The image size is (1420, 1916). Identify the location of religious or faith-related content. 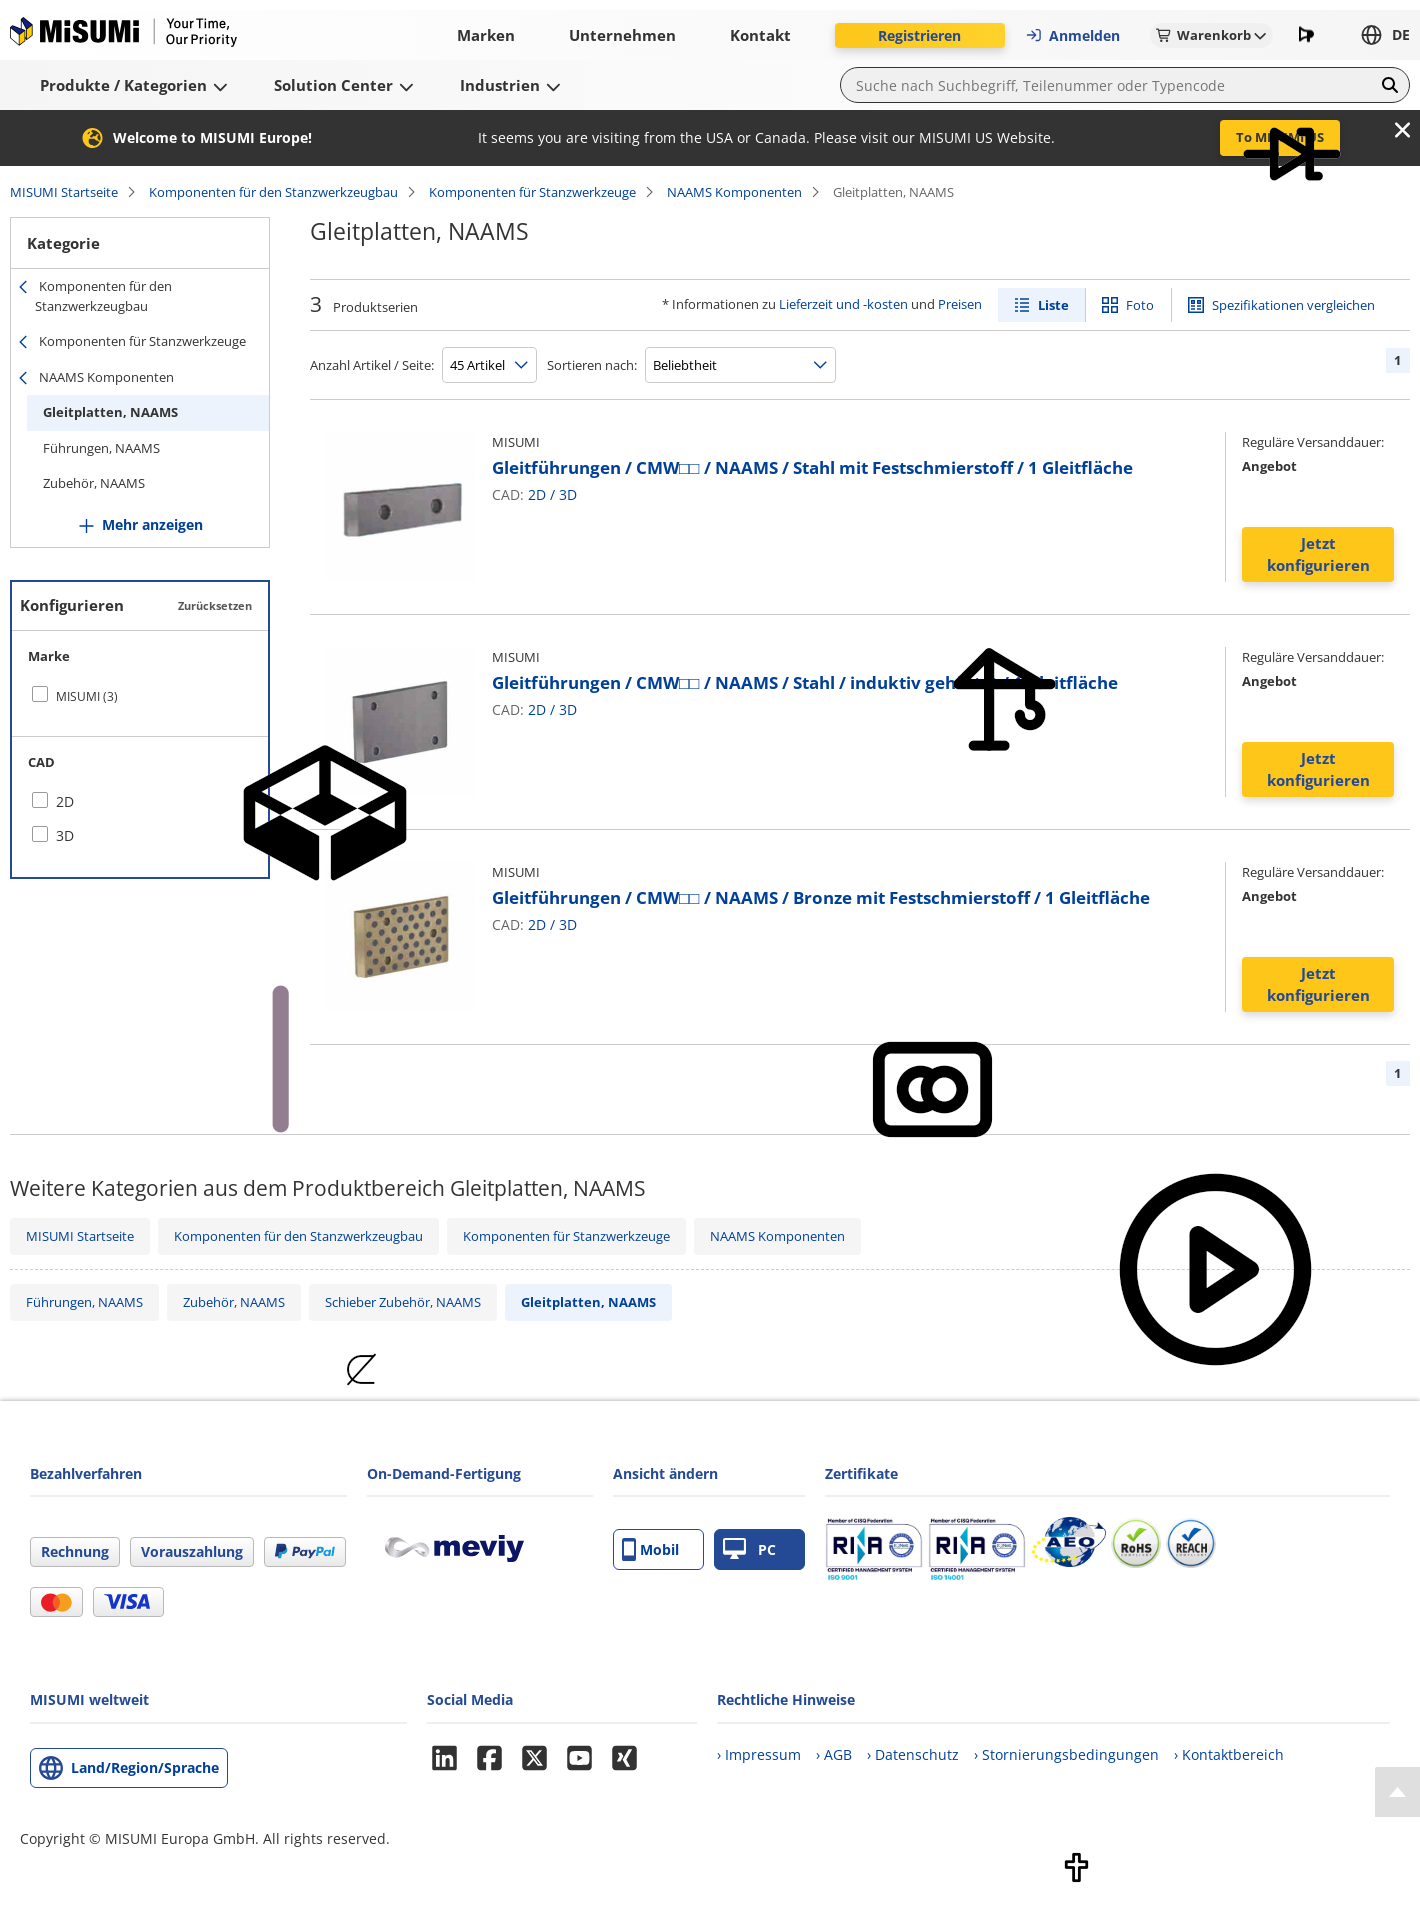
(1076, 1867).